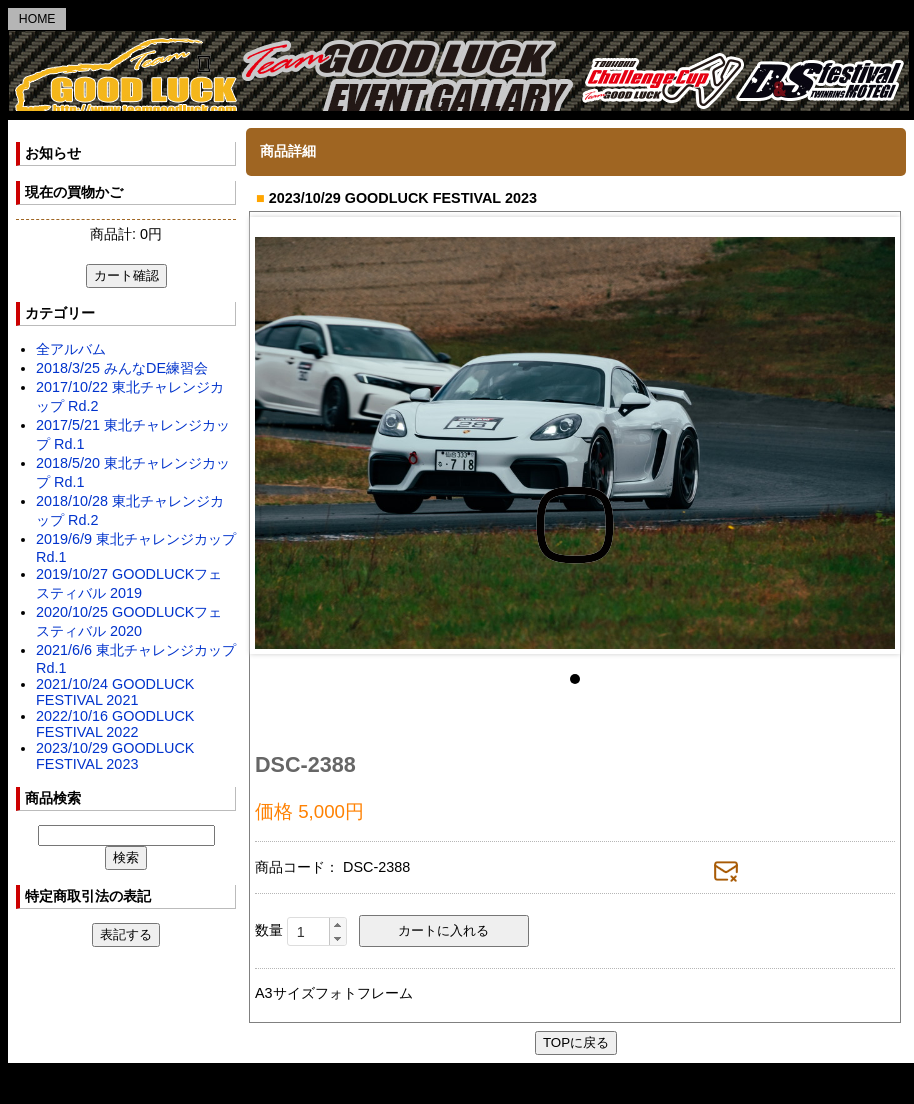  What do you see at coordinates (726, 871) in the screenshot?
I see `delete an email message` at bounding box center [726, 871].